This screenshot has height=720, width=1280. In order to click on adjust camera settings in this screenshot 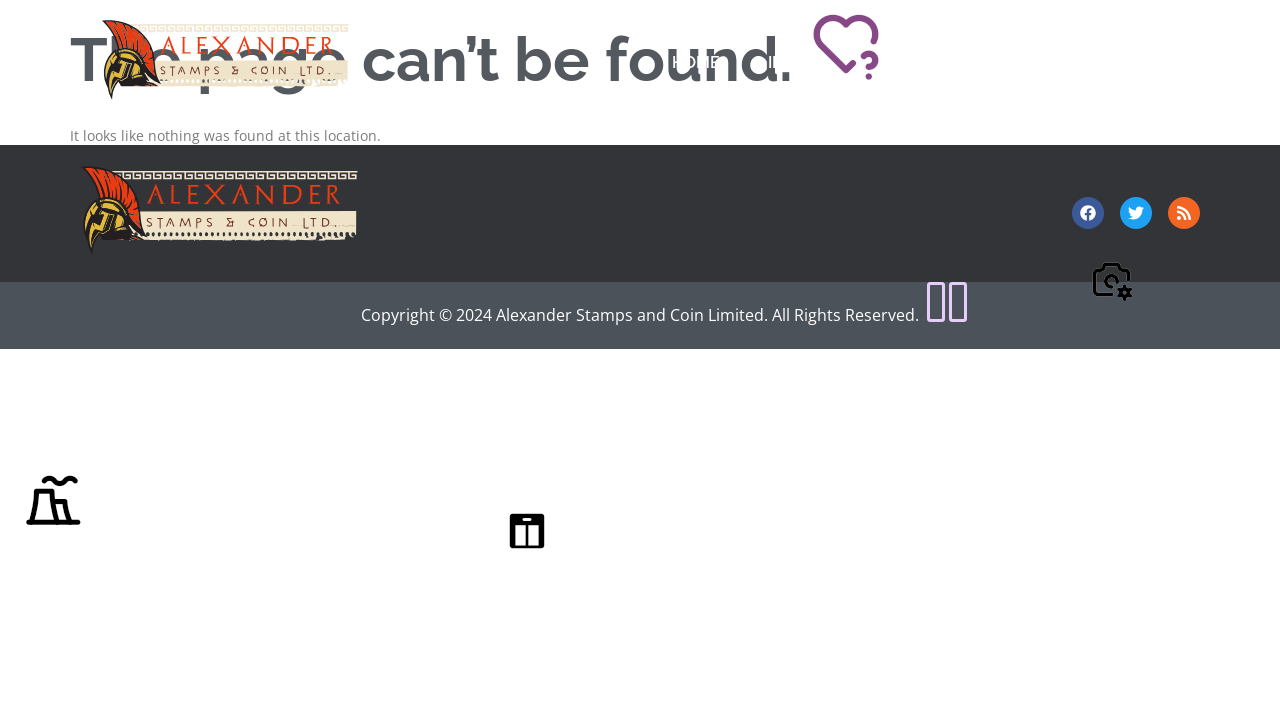, I will do `click(1111, 279)`.